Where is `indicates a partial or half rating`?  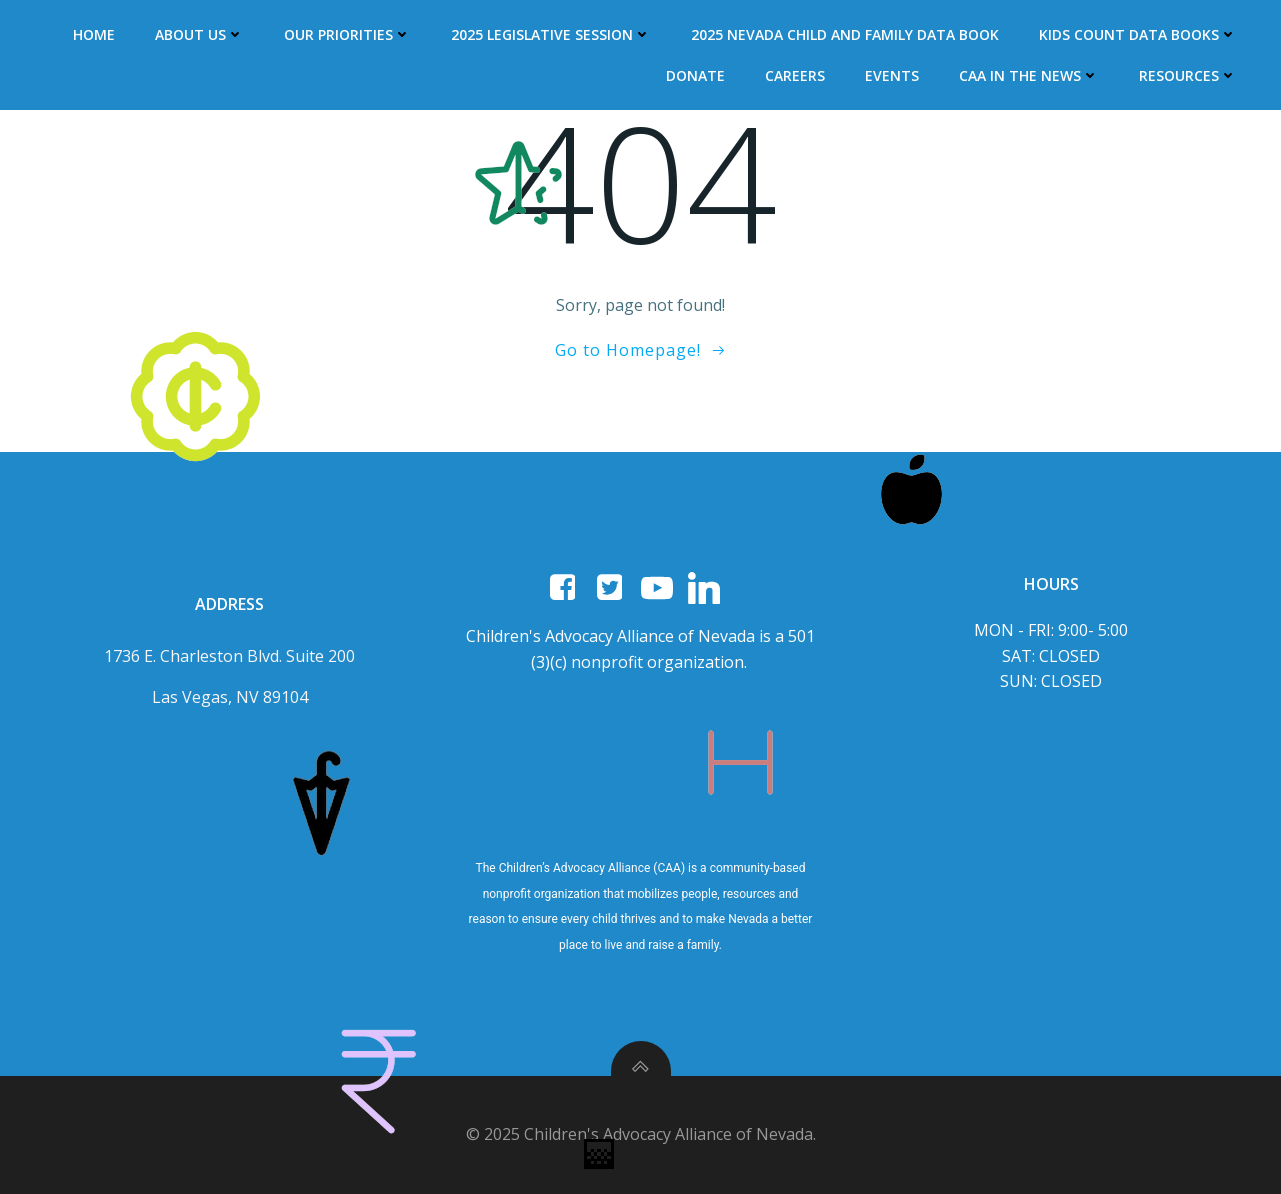
indicates a partial or half rating is located at coordinates (518, 184).